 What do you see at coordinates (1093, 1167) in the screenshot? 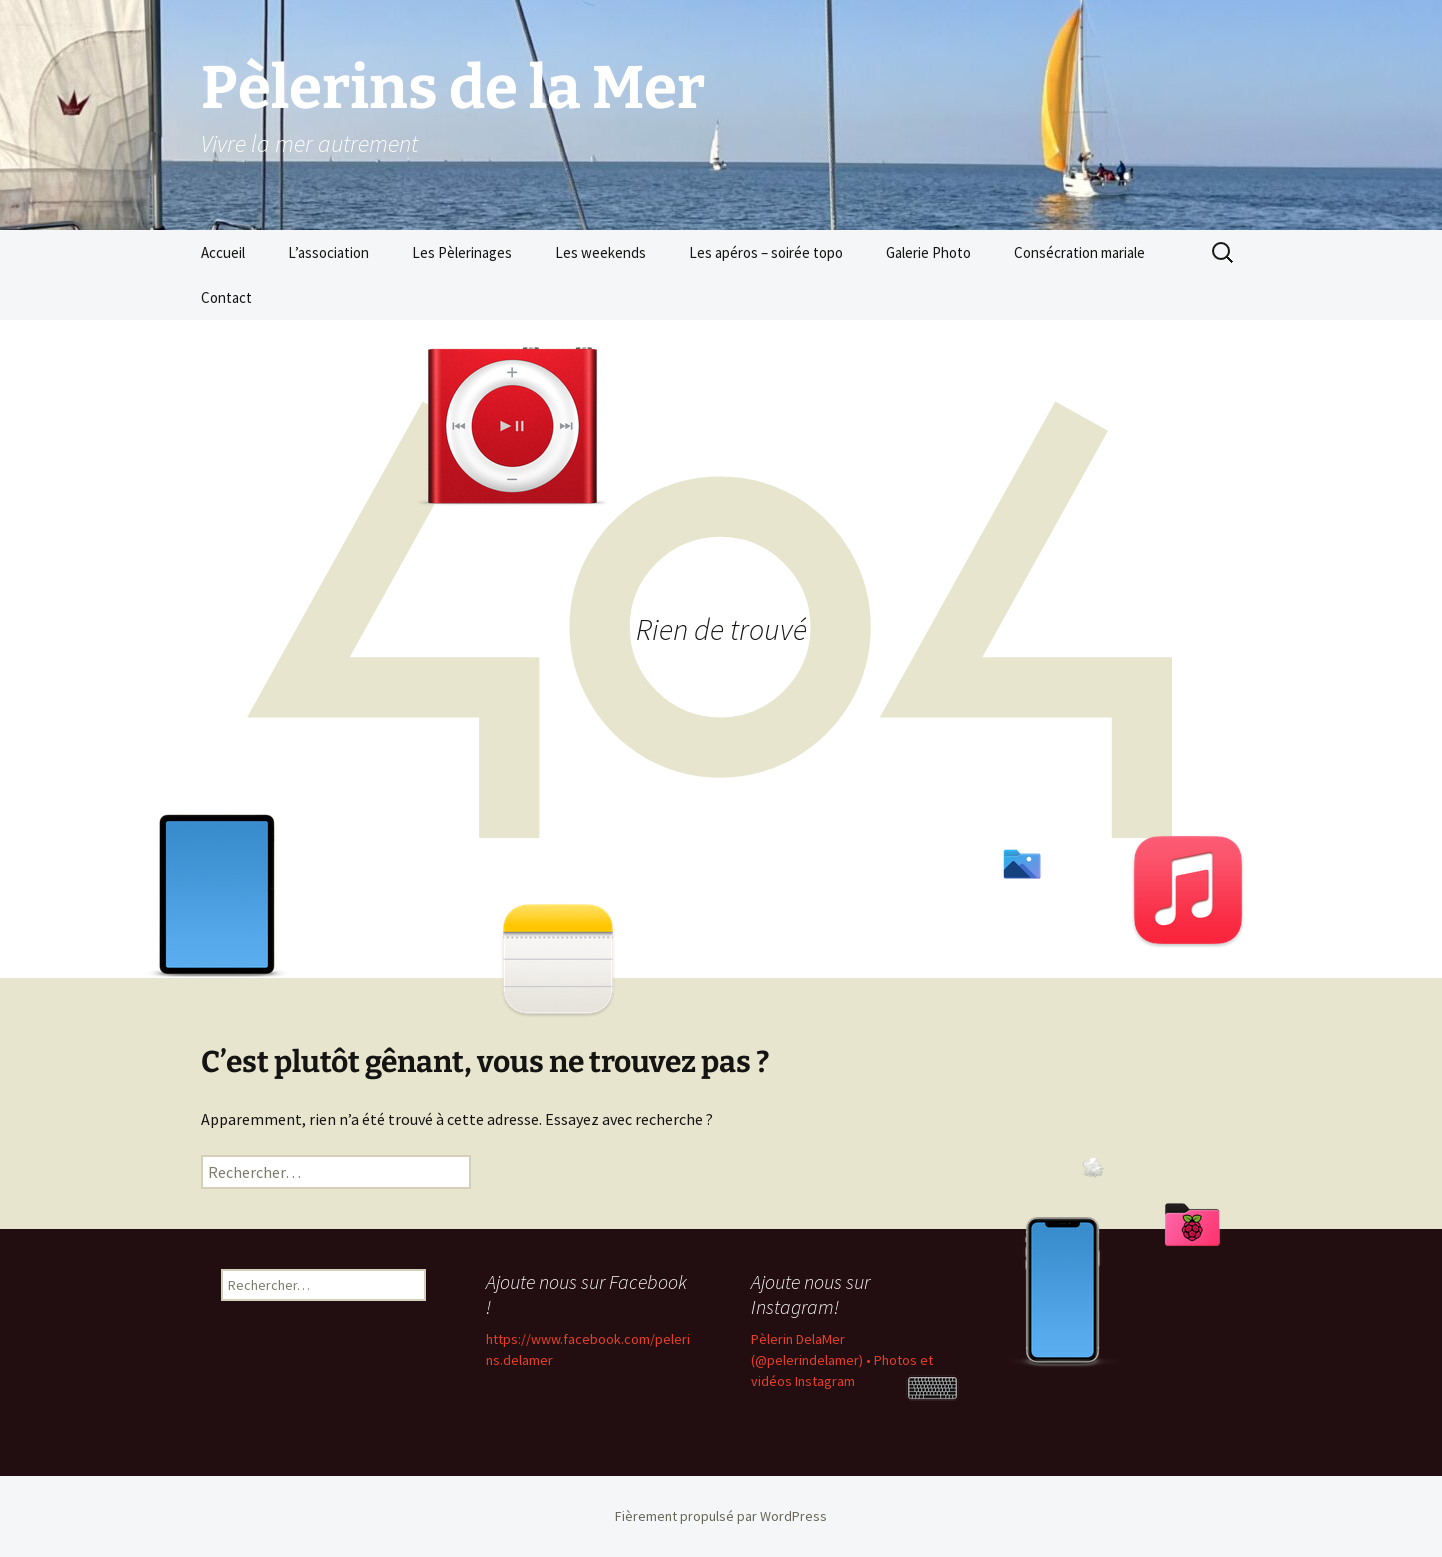
I see `mark email as junk or spam` at bounding box center [1093, 1167].